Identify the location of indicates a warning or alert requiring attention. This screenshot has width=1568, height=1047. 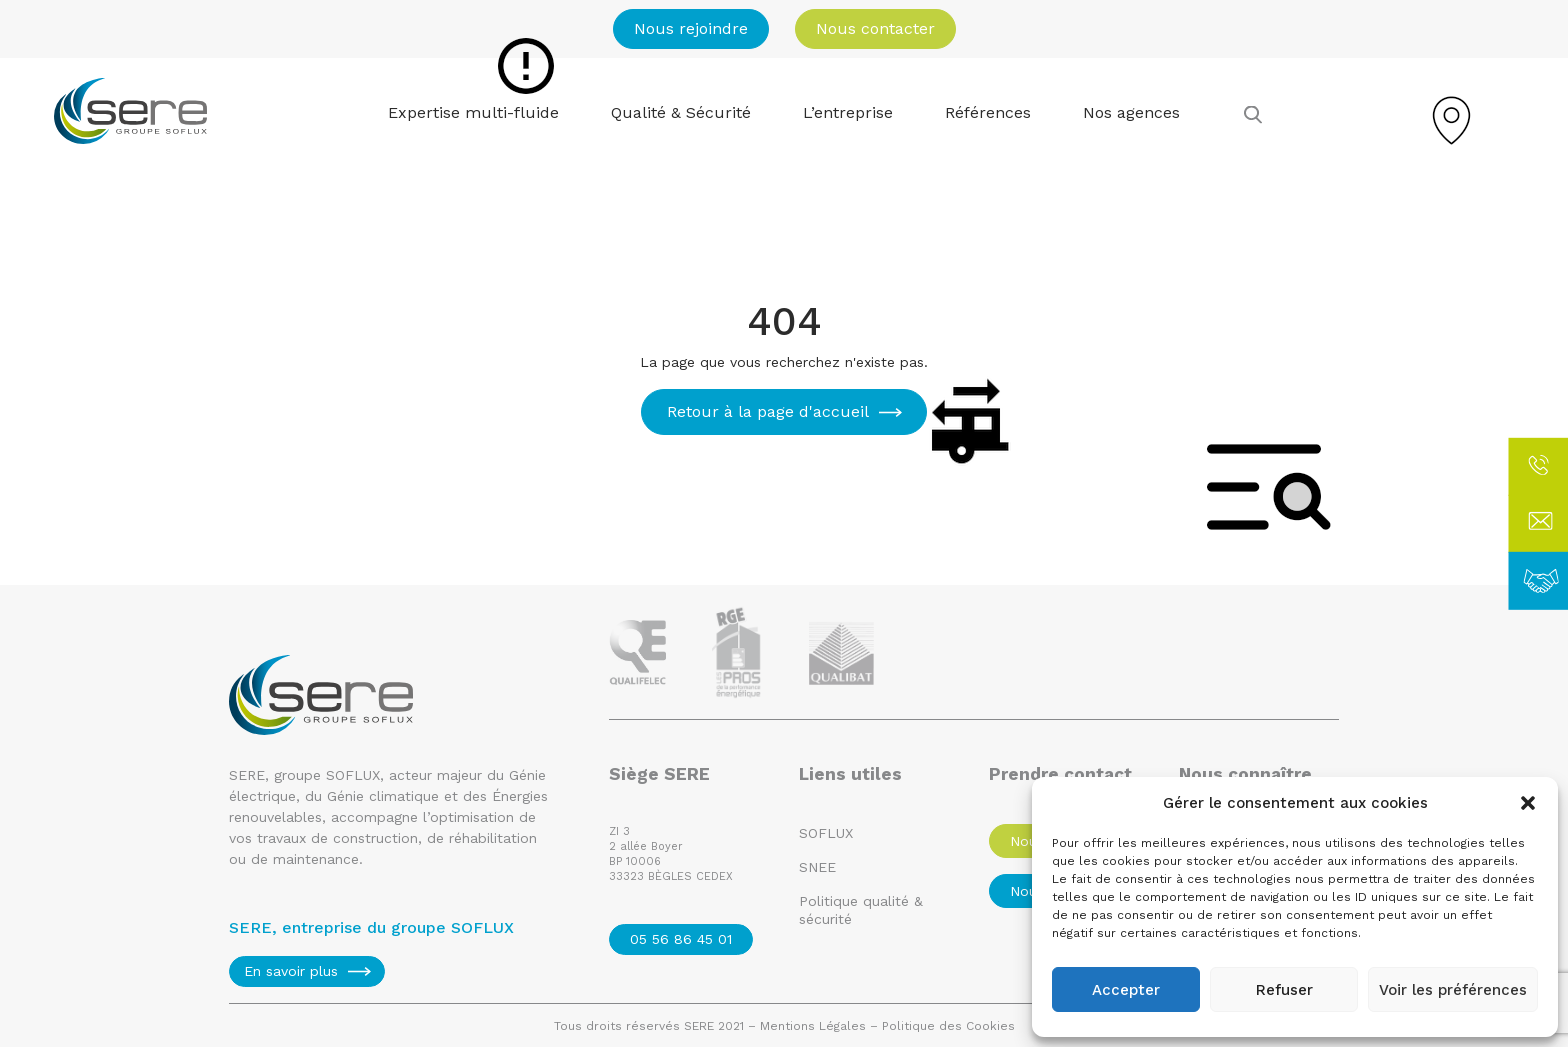
(526, 66).